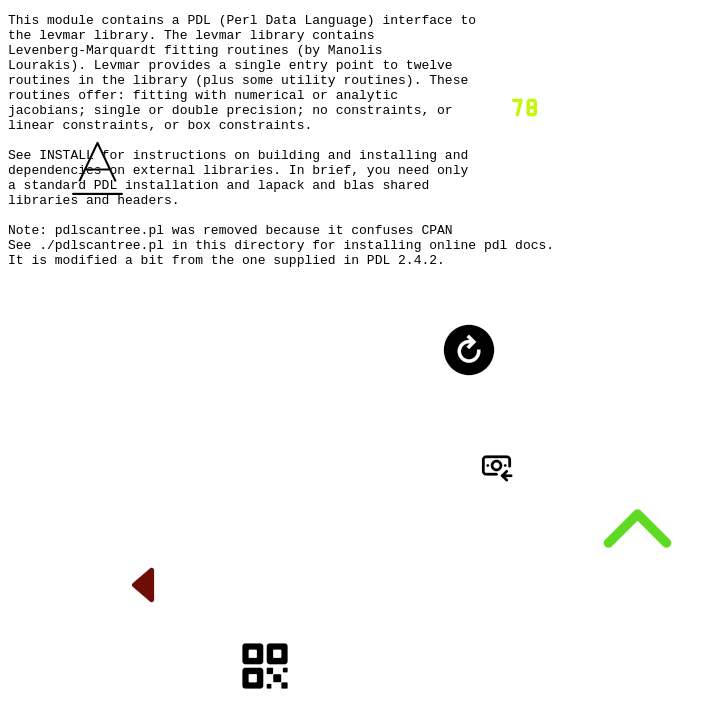  Describe the element at coordinates (469, 350) in the screenshot. I see `refresh or reload content` at that location.